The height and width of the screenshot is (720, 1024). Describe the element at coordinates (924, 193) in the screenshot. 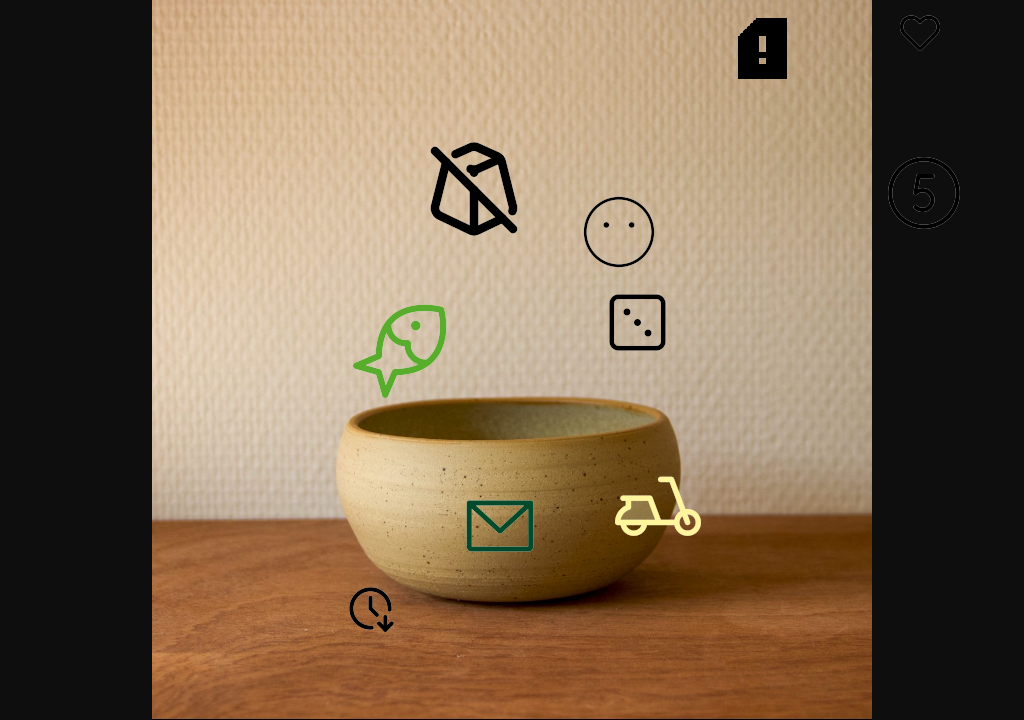

I see `indicates step 5 in a multi-step process` at that location.